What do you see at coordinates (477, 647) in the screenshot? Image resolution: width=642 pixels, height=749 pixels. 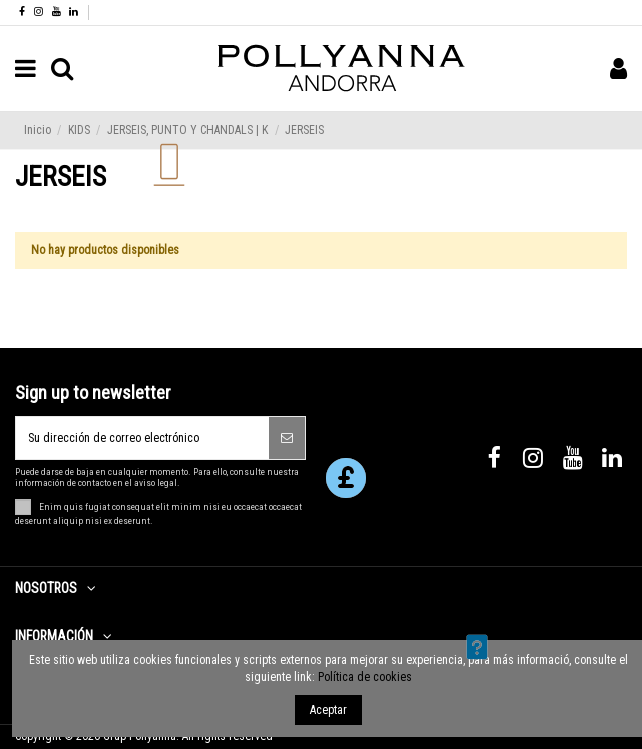 I see `access help or FAQ section` at bounding box center [477, 647].